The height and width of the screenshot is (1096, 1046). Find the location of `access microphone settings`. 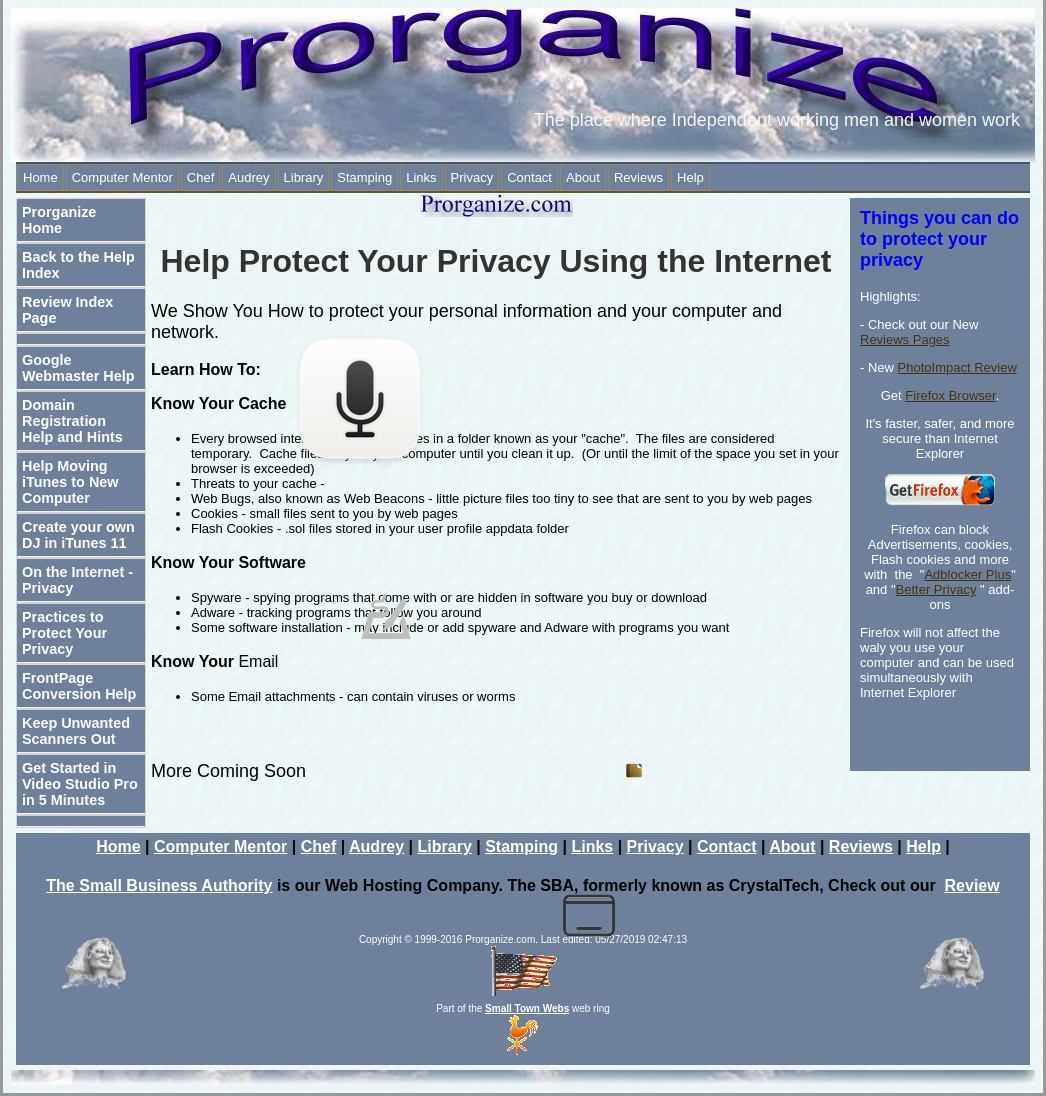

access microphone settings is located at coordinates (360, 399).